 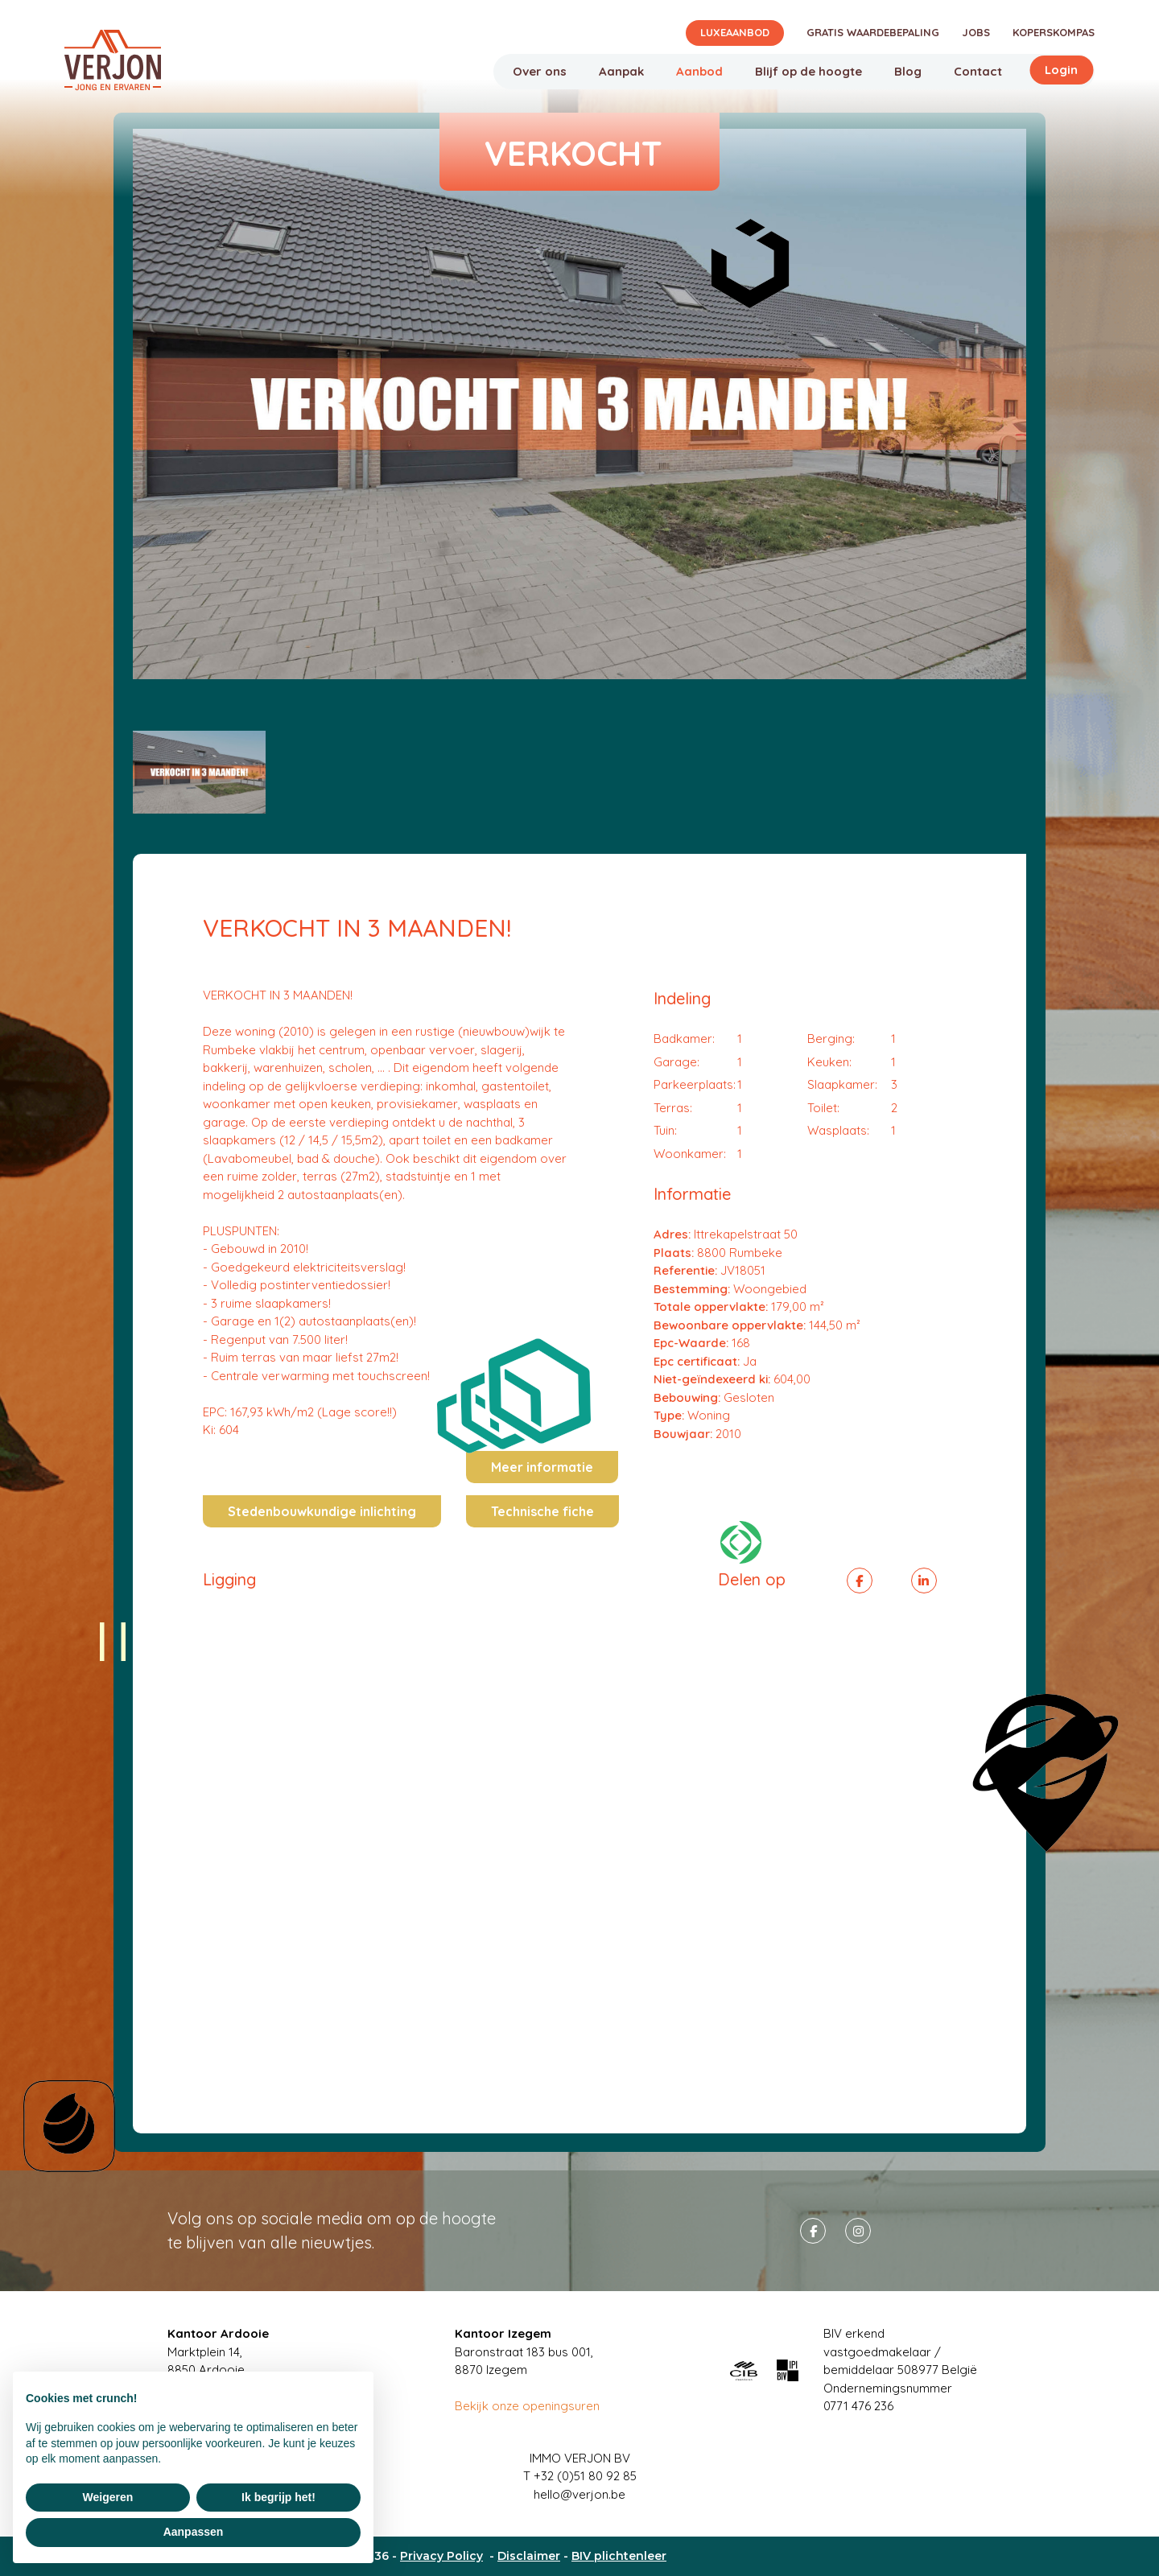 What do you see at coordinates (514, 1395) in the screenshot?
I see `envoy proxy logo` at bounding box center [514, 1395].